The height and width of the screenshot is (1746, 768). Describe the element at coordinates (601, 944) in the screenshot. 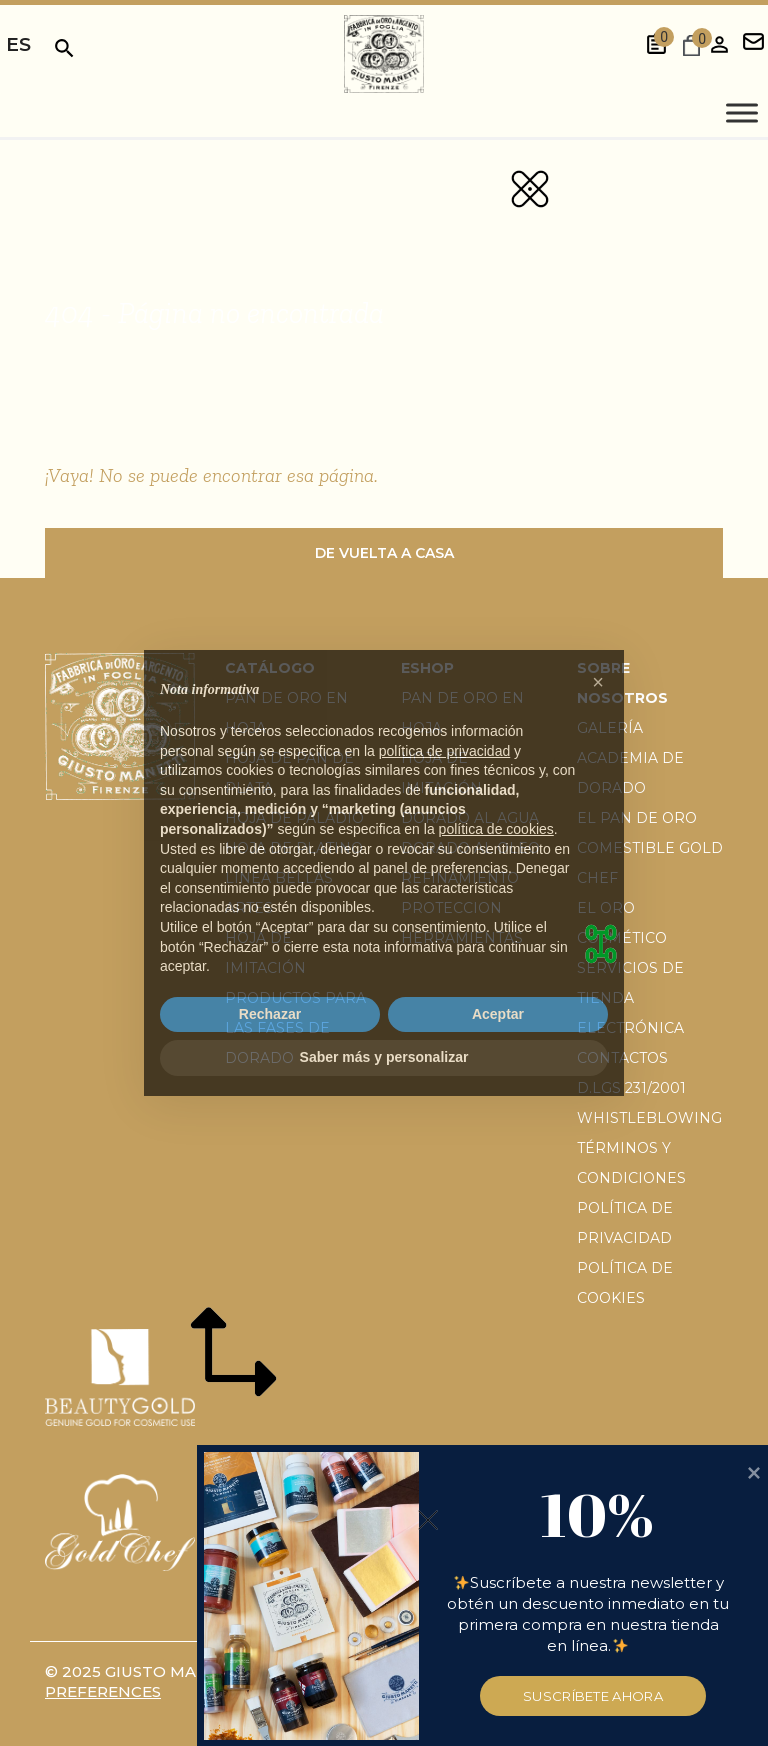

I see `select 4WD or all-wheel drive mode` at that location.